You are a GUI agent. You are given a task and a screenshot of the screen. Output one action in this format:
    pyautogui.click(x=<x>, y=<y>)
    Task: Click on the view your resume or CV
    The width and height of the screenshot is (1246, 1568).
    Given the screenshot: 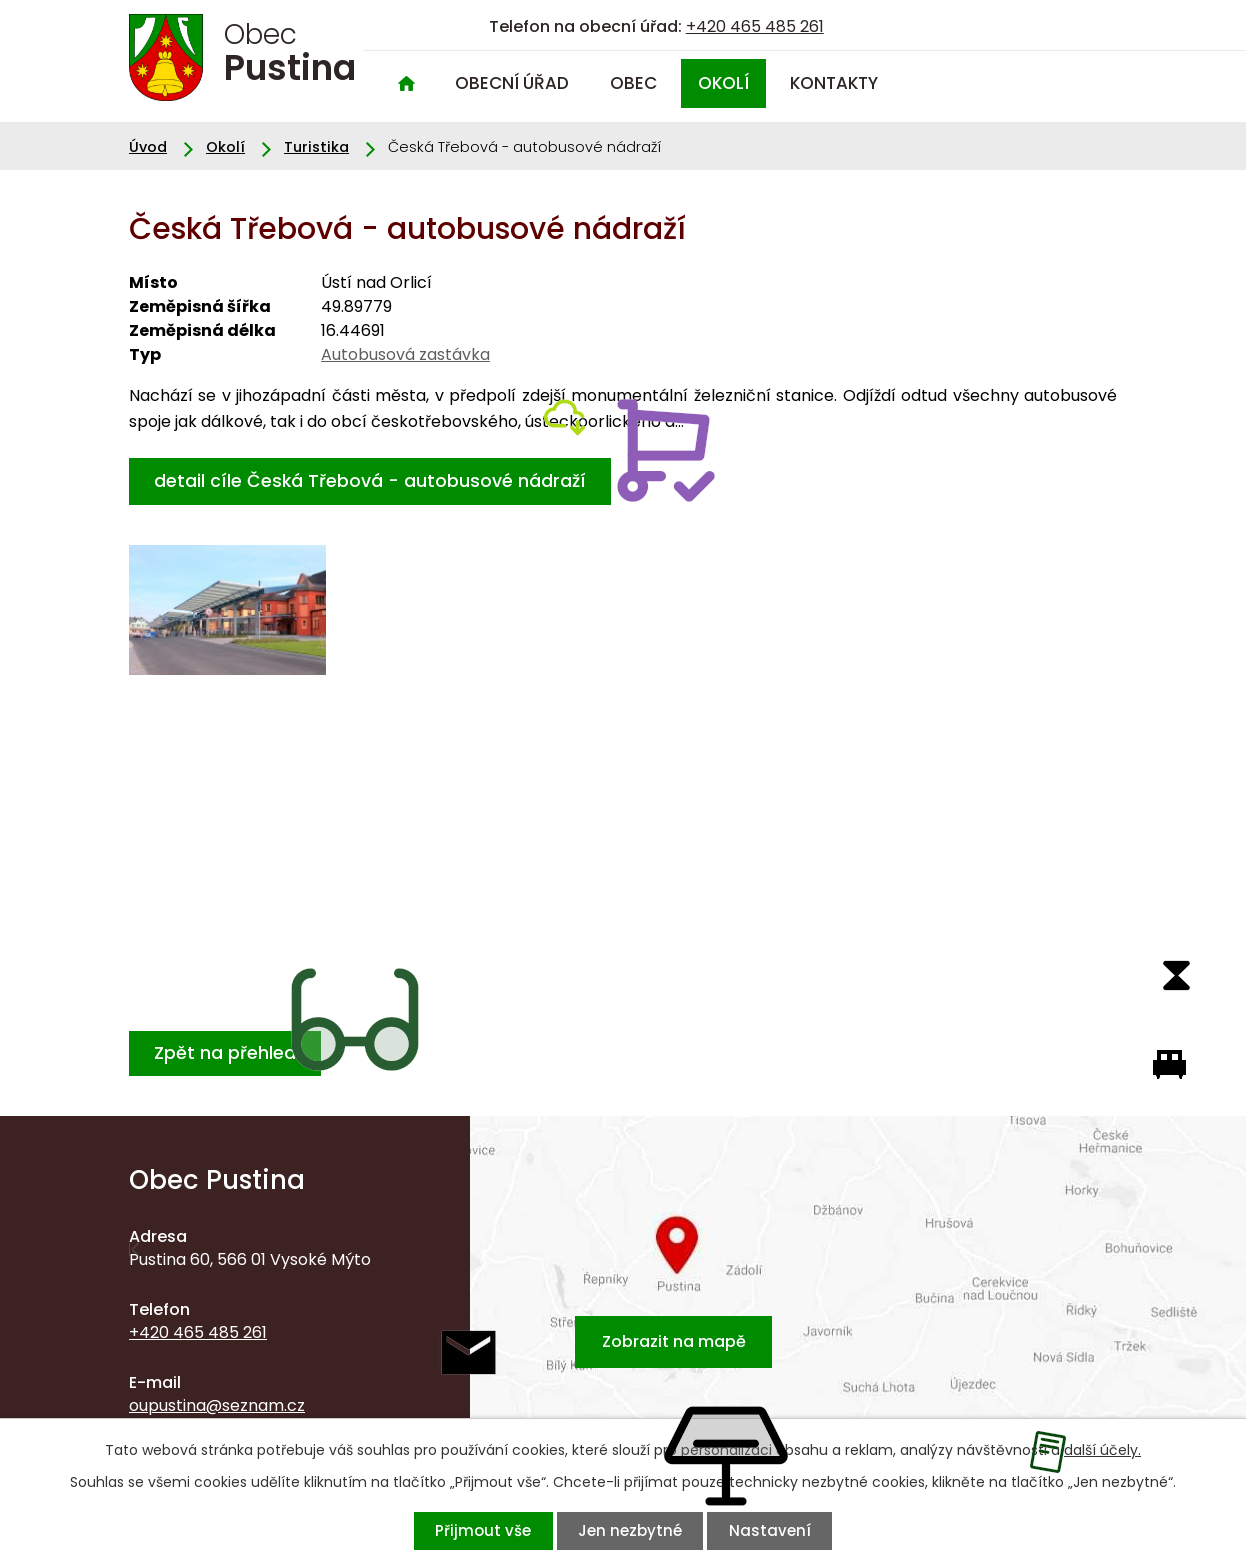 What is the action you would take?
    pyautogui.click(x=1048, y=1452)
    